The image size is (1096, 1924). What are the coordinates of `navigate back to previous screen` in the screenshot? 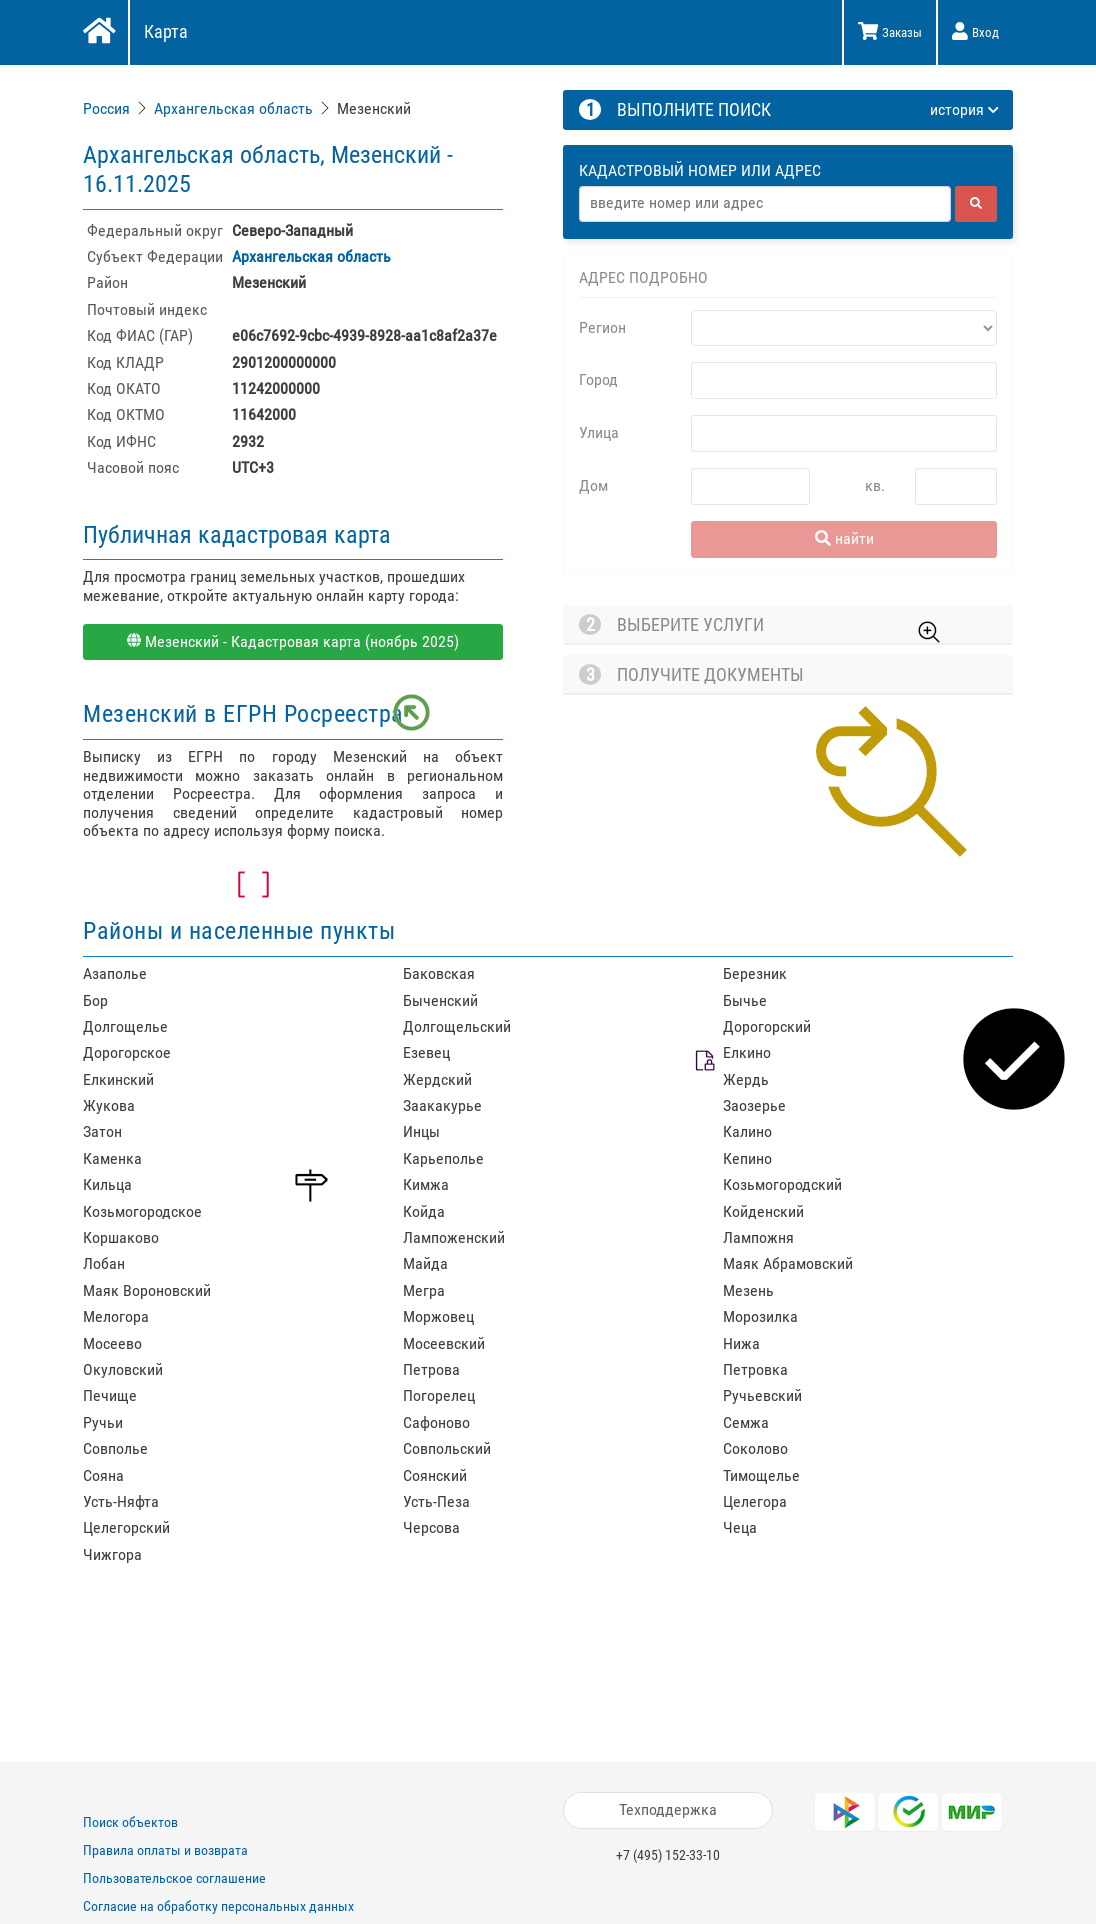 It's located at (411, 712).